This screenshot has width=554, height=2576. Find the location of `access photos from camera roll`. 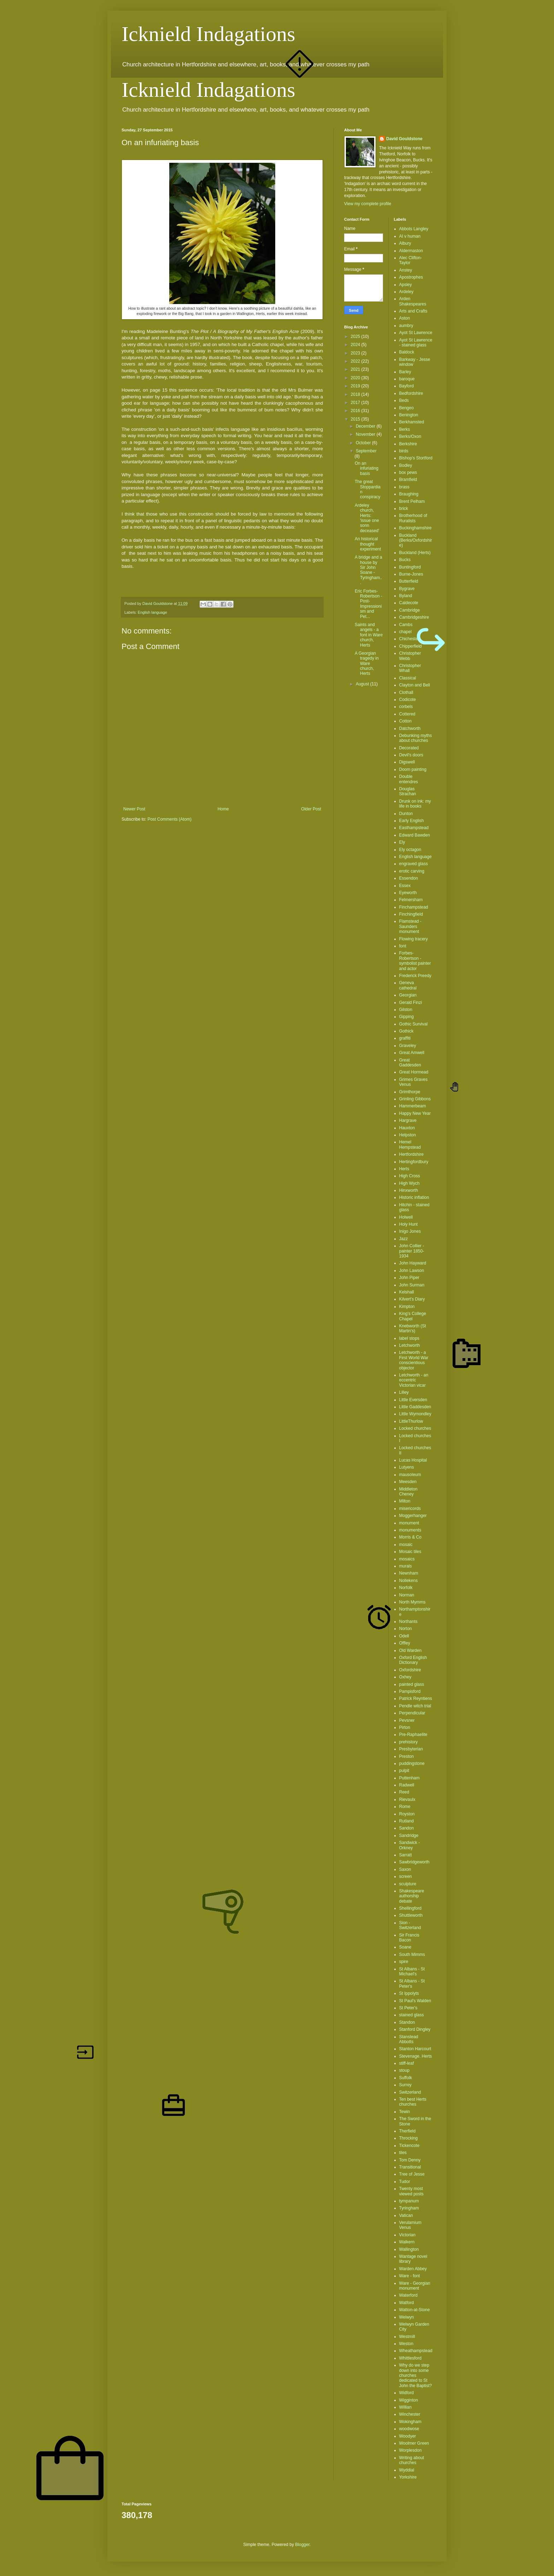

access photos from camera roll is located at coordinates (466, 1354).